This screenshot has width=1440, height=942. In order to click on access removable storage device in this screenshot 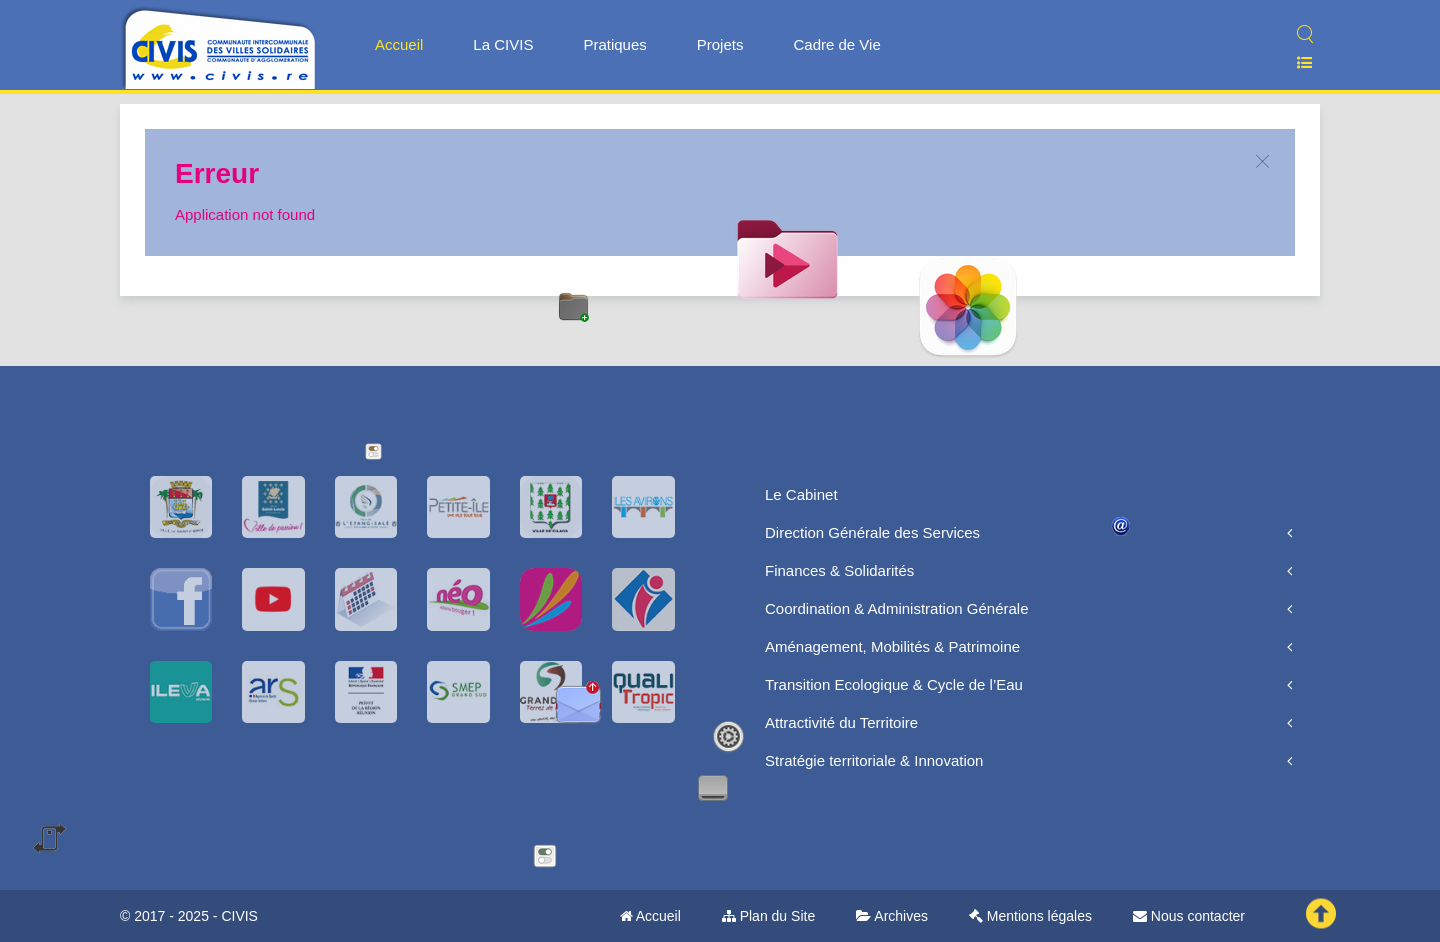, I will do `click(713, 788)`.